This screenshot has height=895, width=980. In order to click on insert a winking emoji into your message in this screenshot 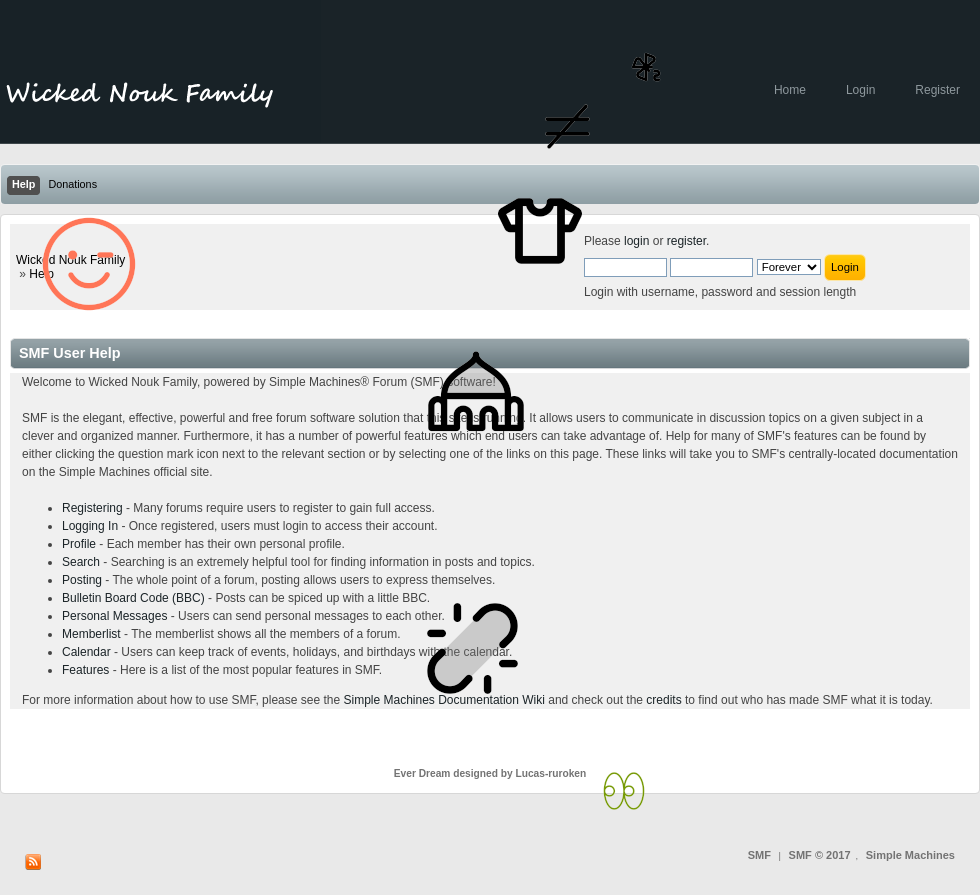, I will do `click(89, 264)`.